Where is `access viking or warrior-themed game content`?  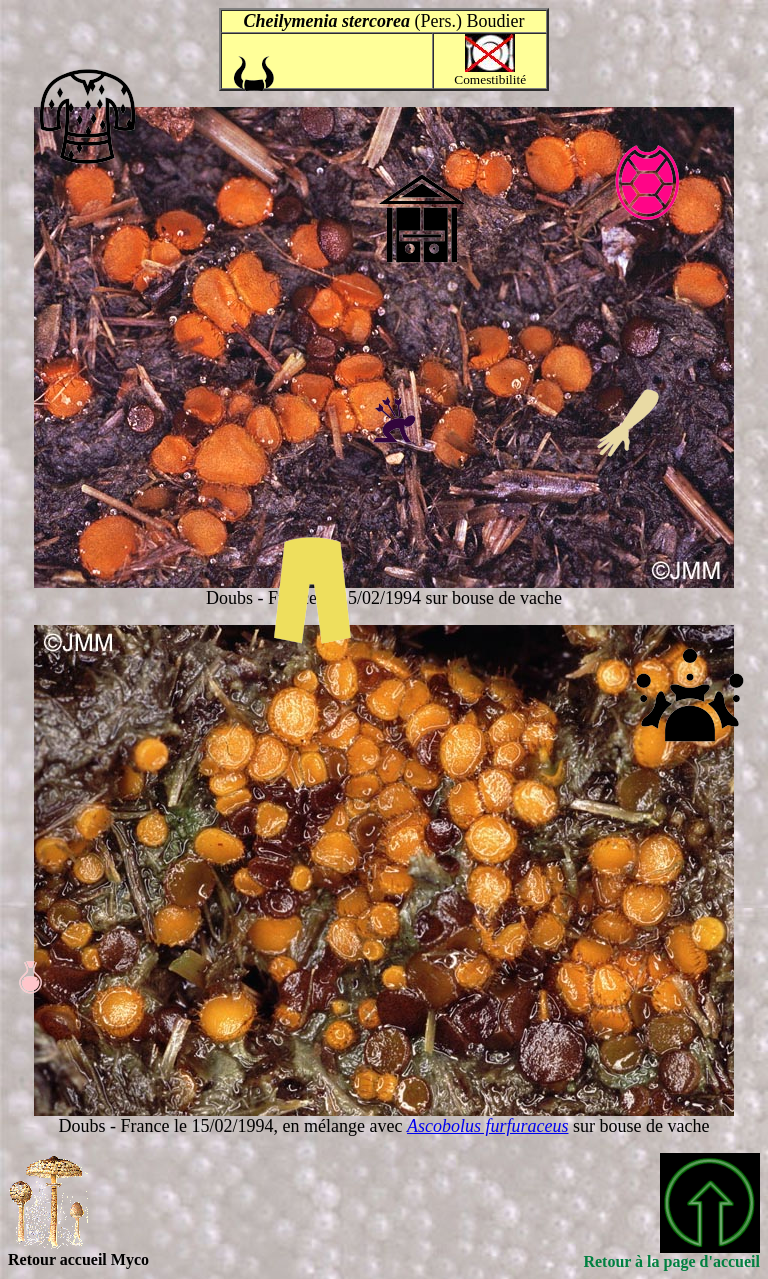 access viking or warrior-themed game content is located at coordinates (254, 75).